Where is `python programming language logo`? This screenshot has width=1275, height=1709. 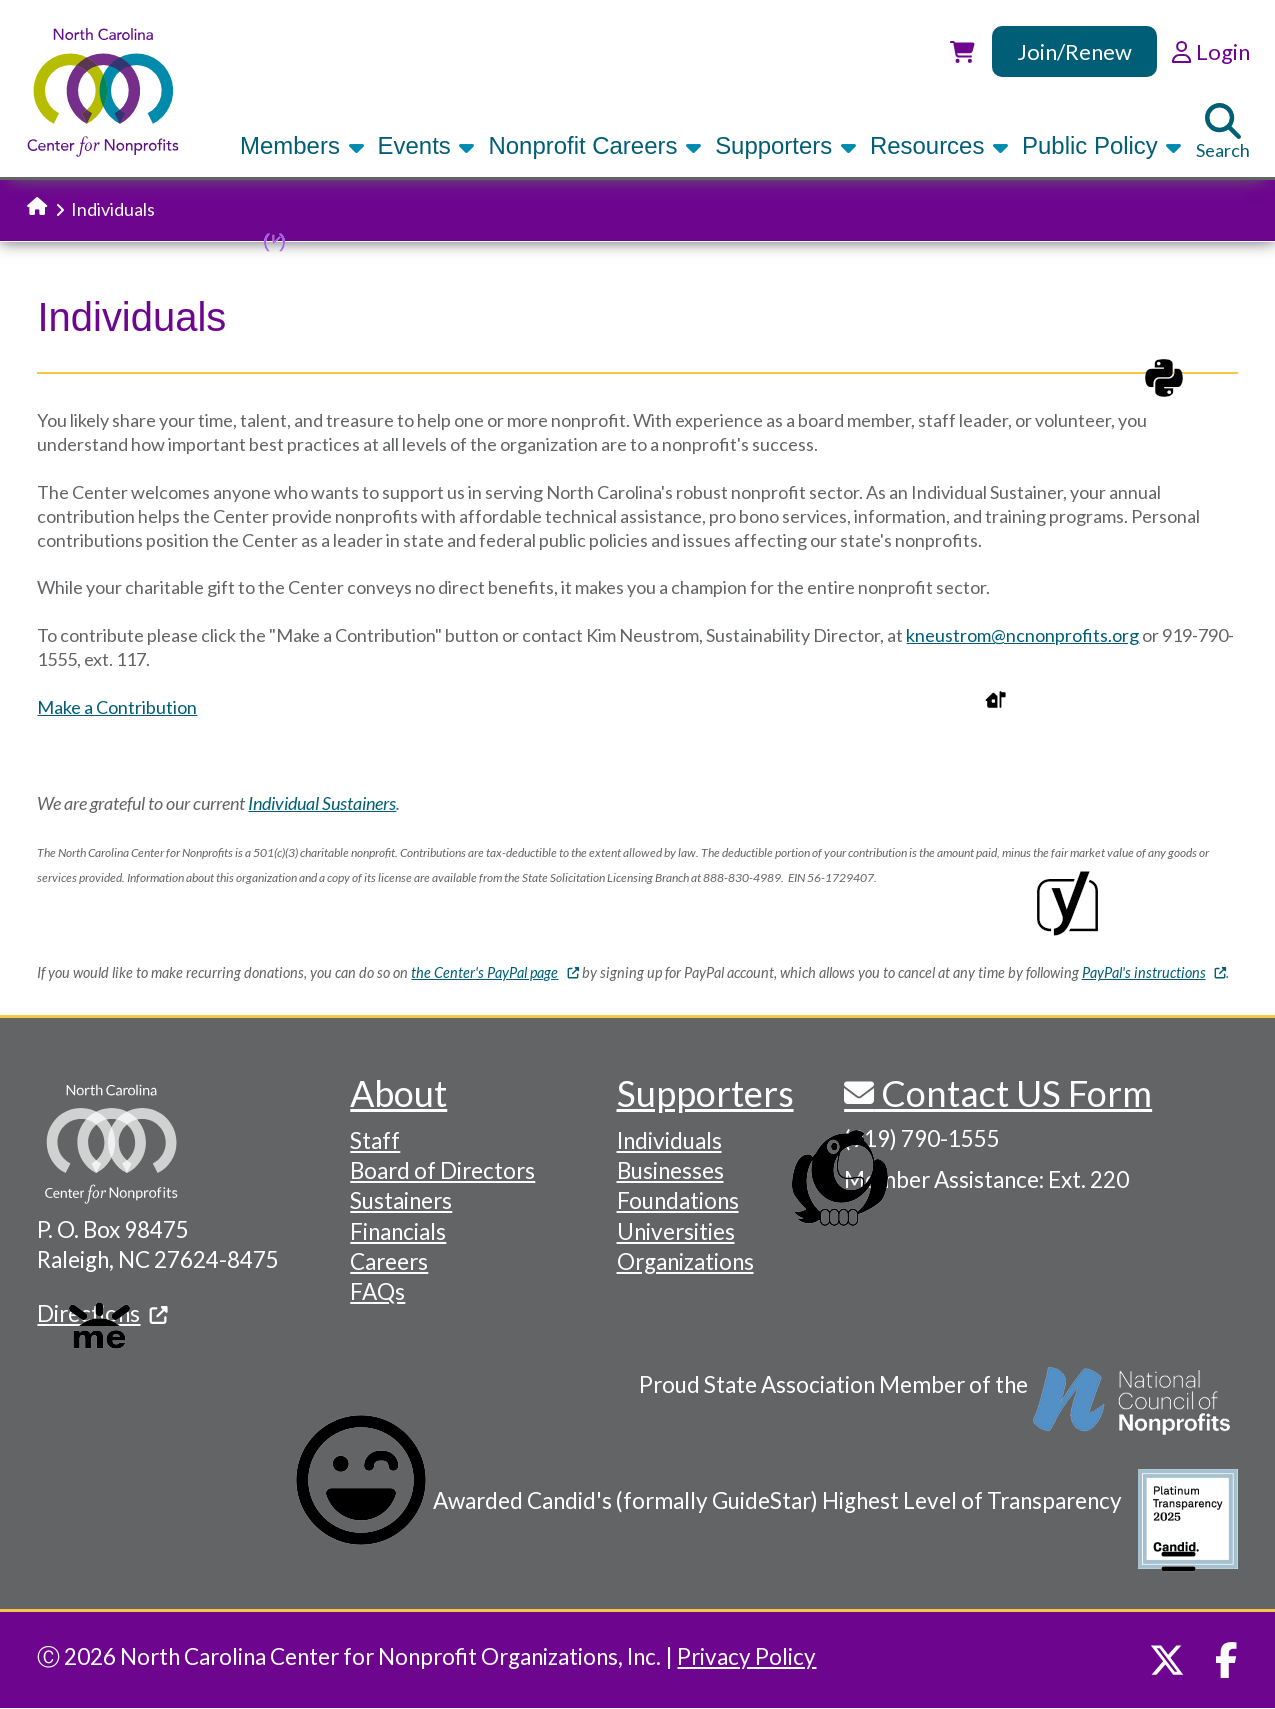
python programming language logo is located at coordinates (1164, 378).